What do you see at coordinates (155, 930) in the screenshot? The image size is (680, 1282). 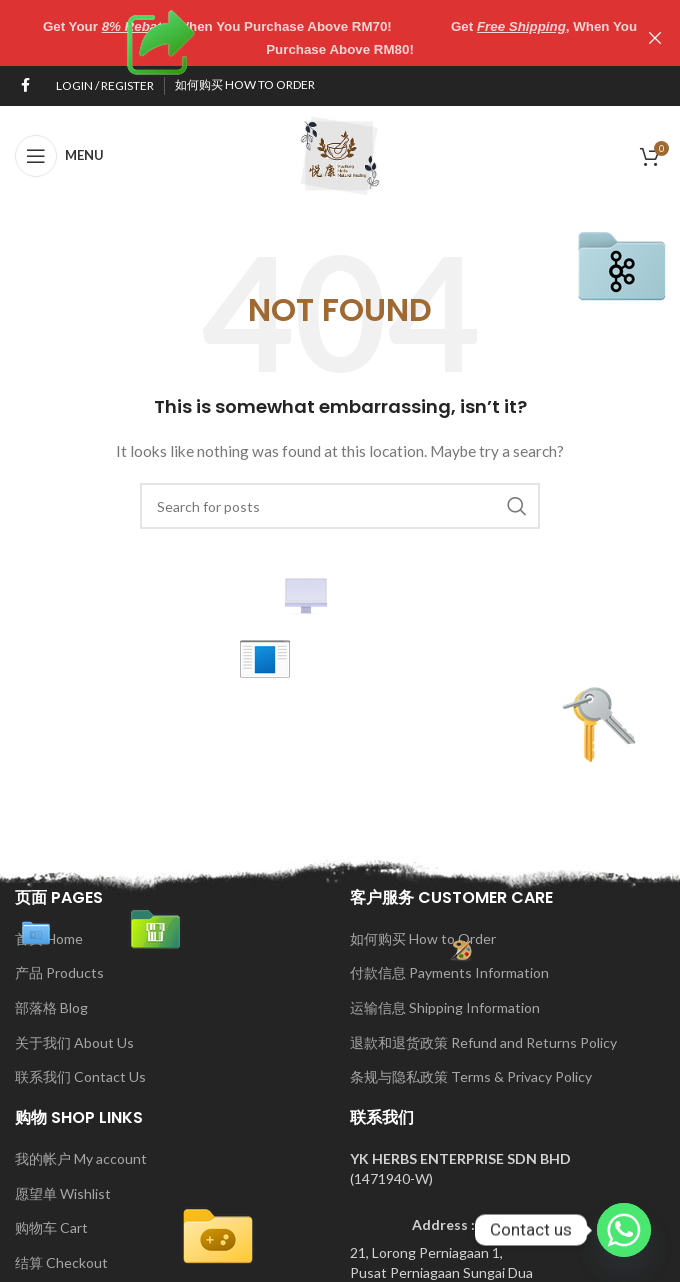 I see `open your GameJolt games folder` at bounding box center [155, 930].